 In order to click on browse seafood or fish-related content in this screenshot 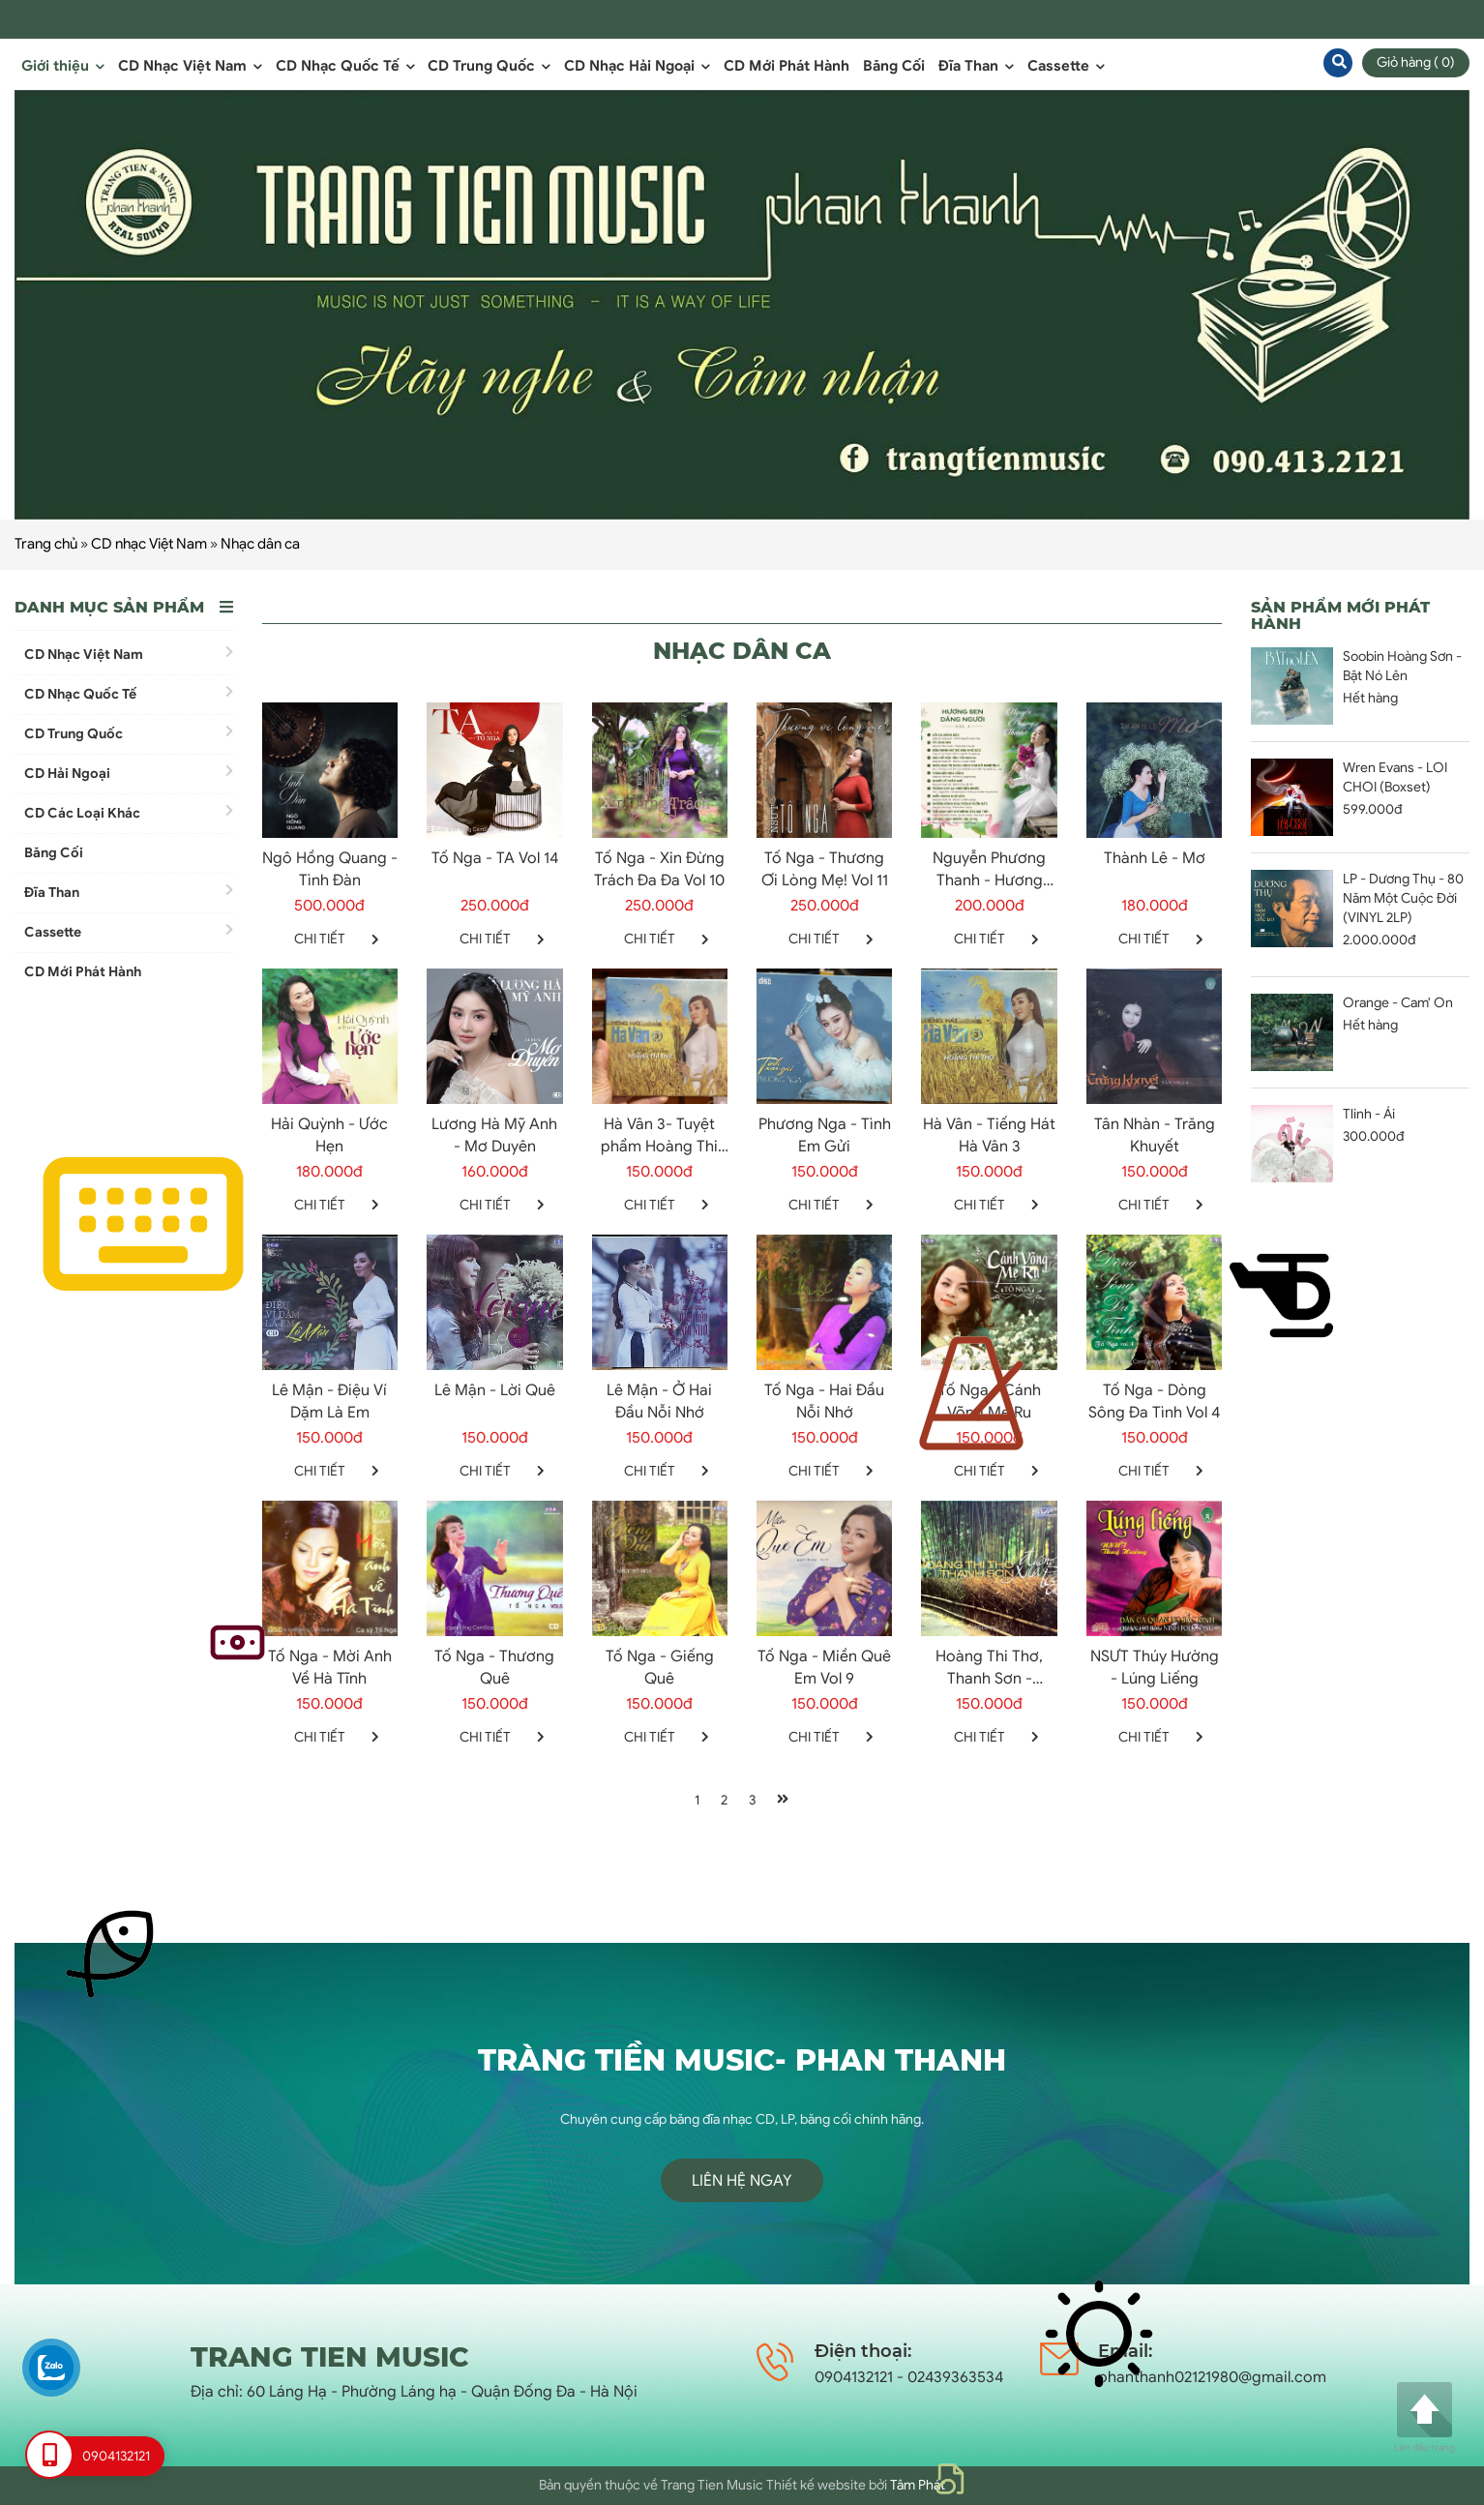, I will do `click(112, 1951)`.